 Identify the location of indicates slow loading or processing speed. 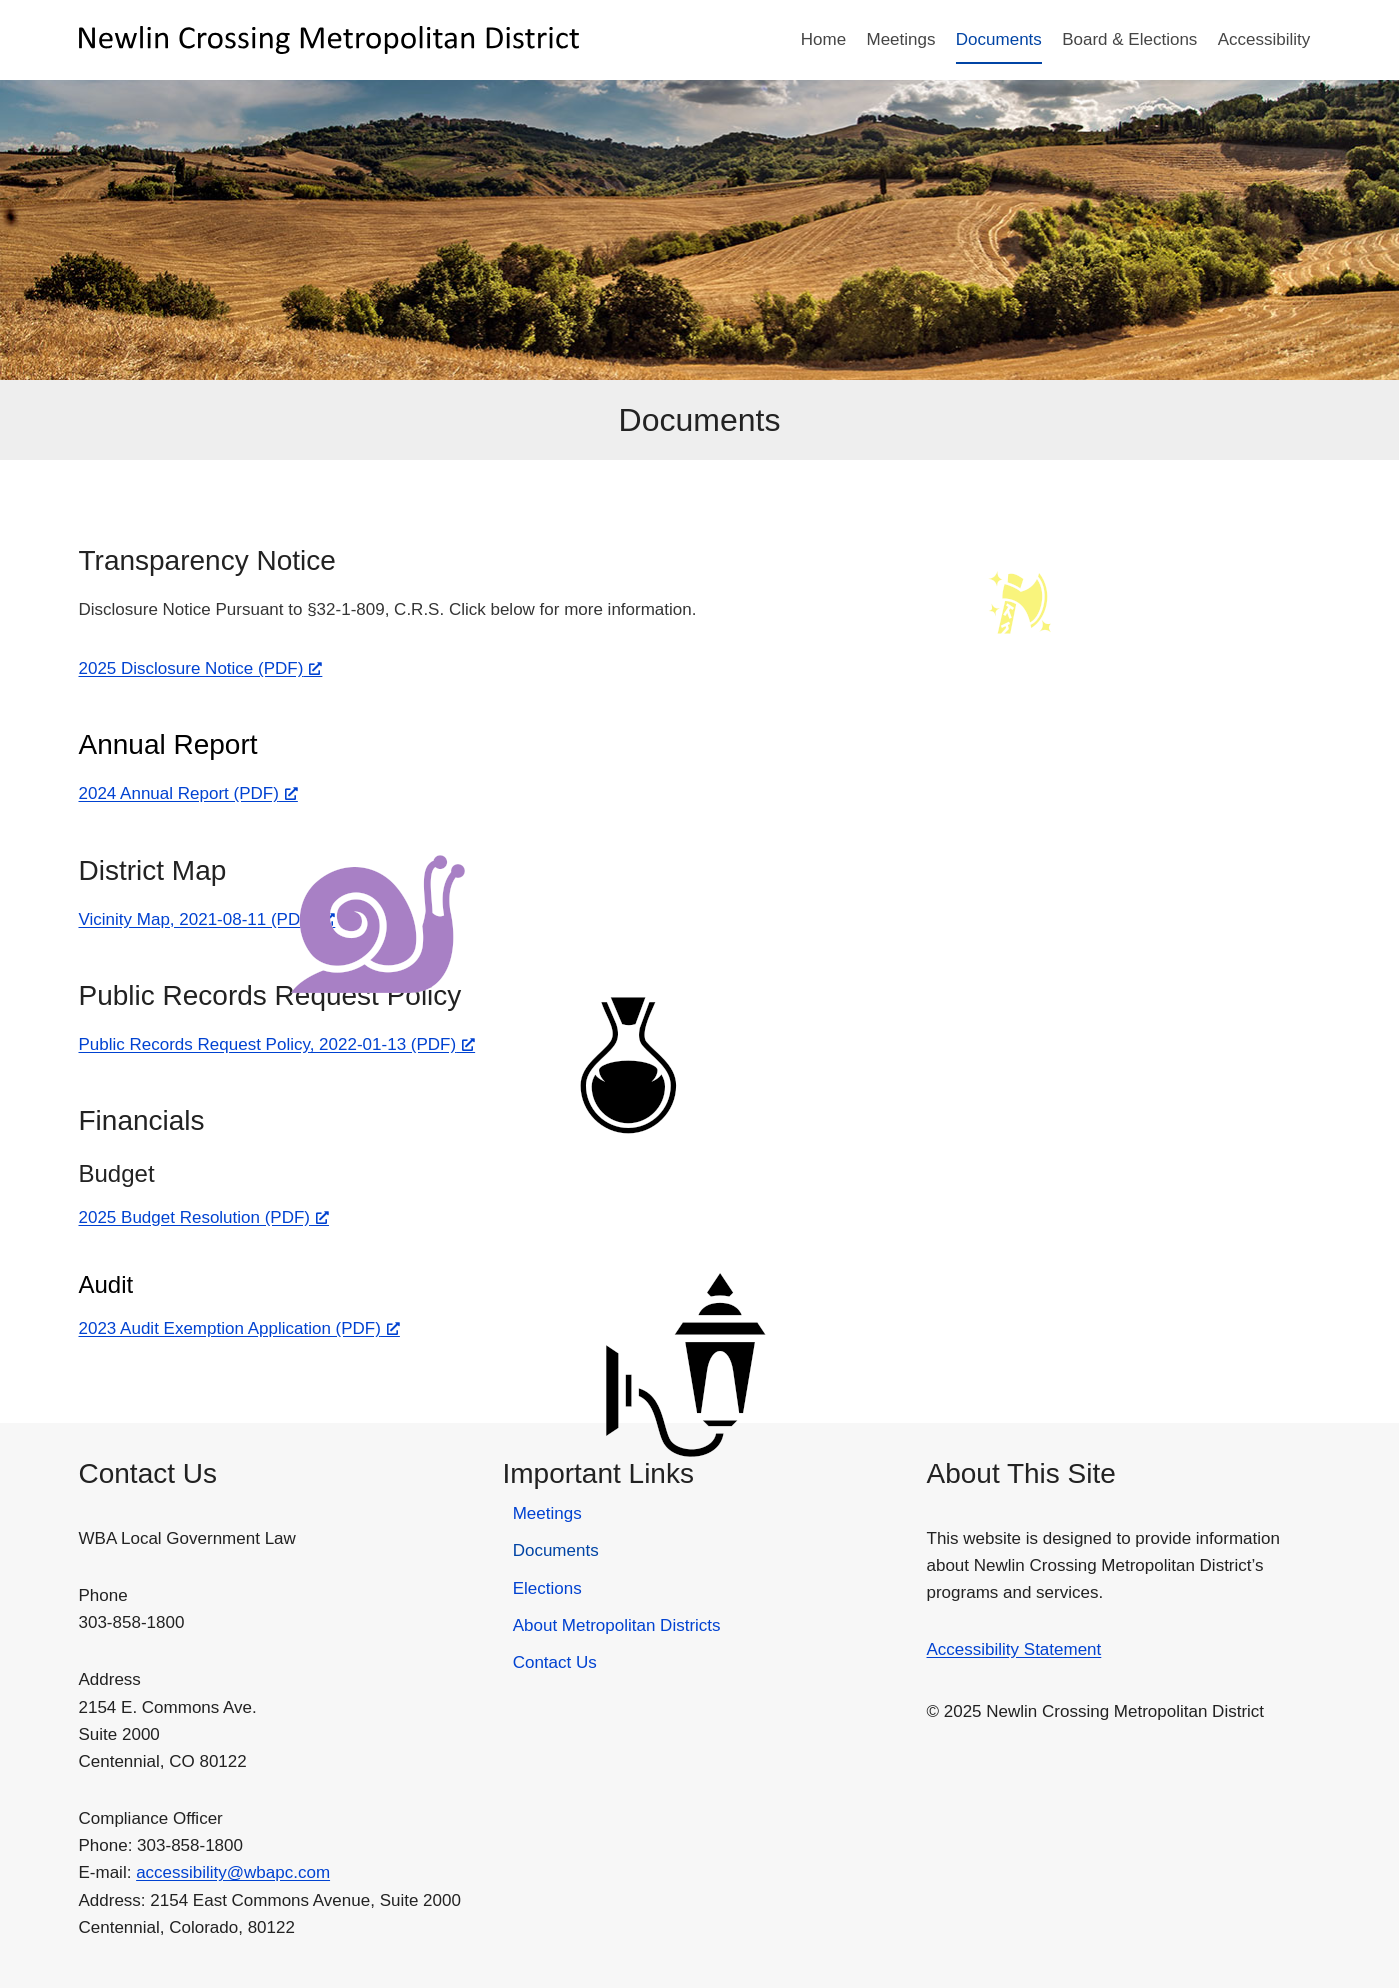
(378, 922).